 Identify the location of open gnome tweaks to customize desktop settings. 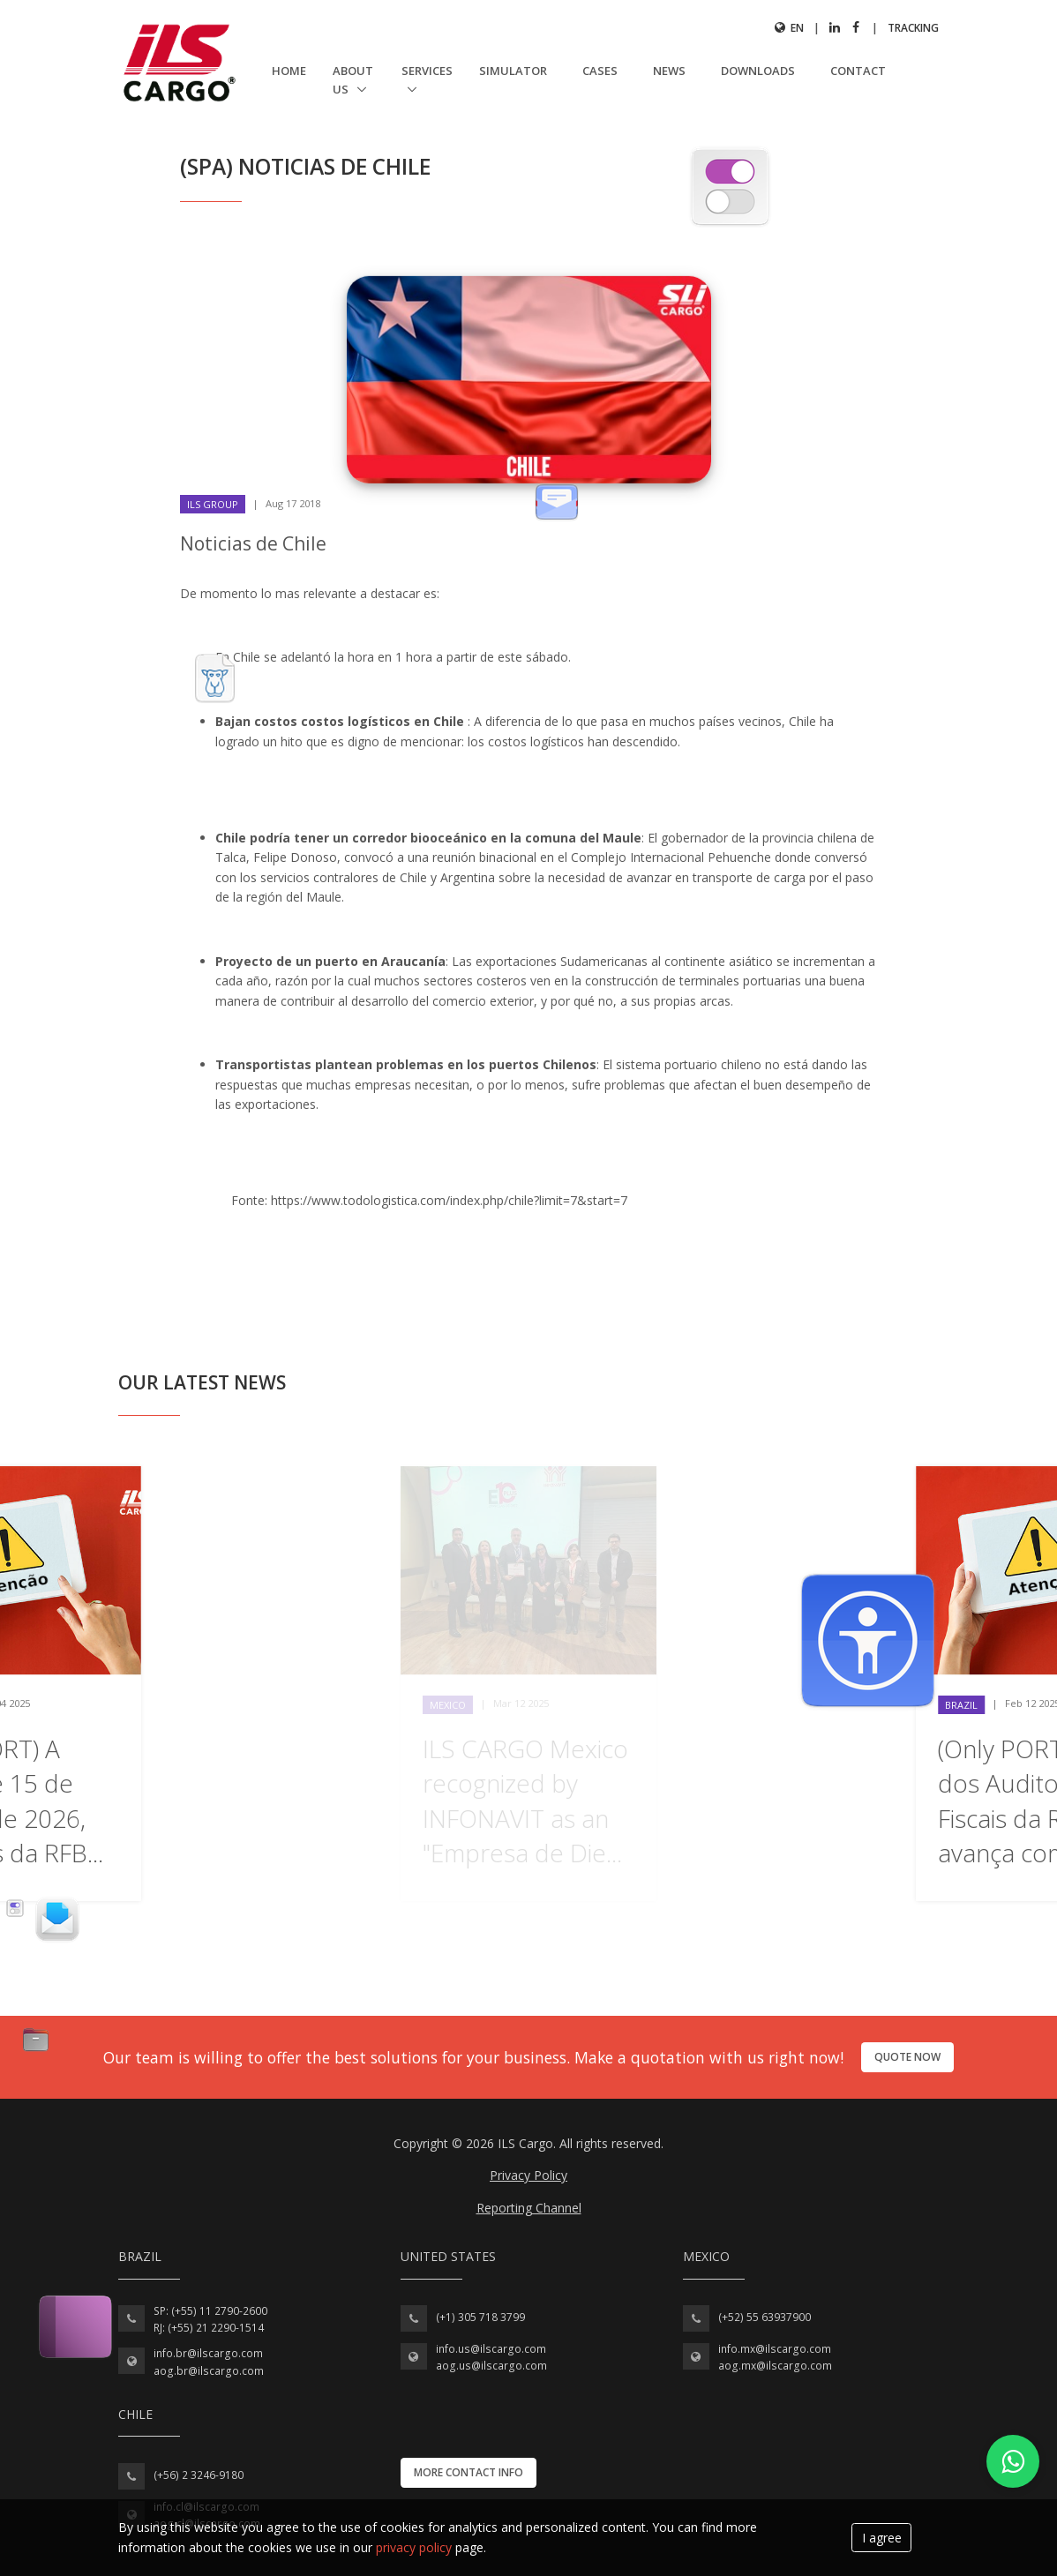
(730, 186).